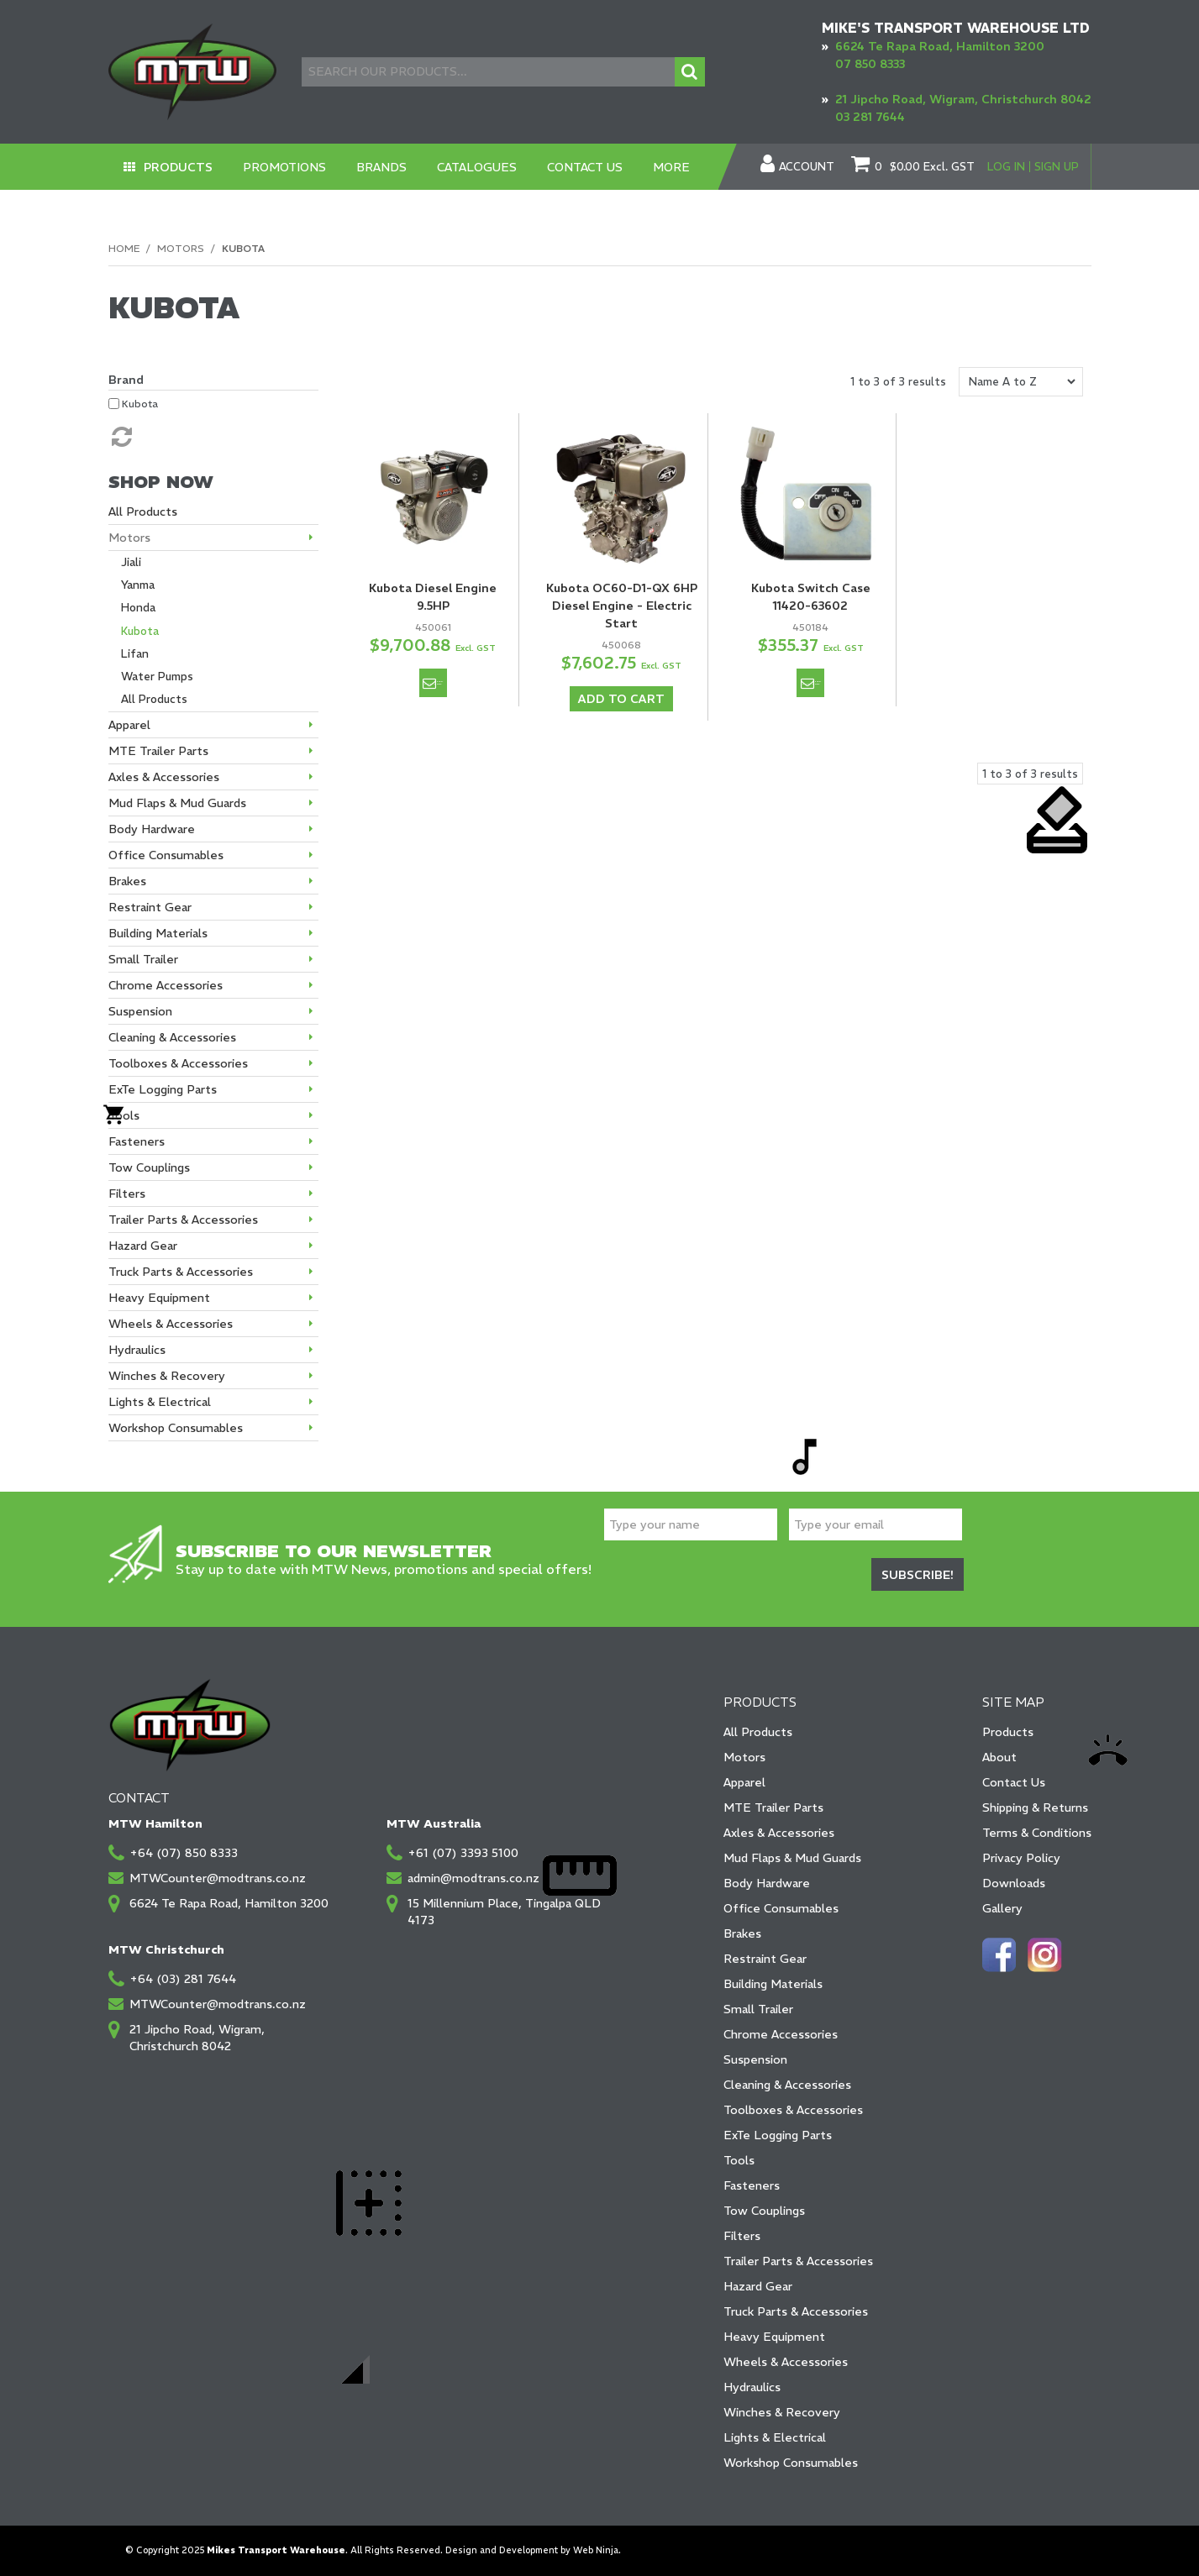 This screenshot has width=1199, height=2576. What do you see at coordinates (369, 2203) in the screenshot?
I see `add a left border to selected element` at bounding box center [369, 2203].